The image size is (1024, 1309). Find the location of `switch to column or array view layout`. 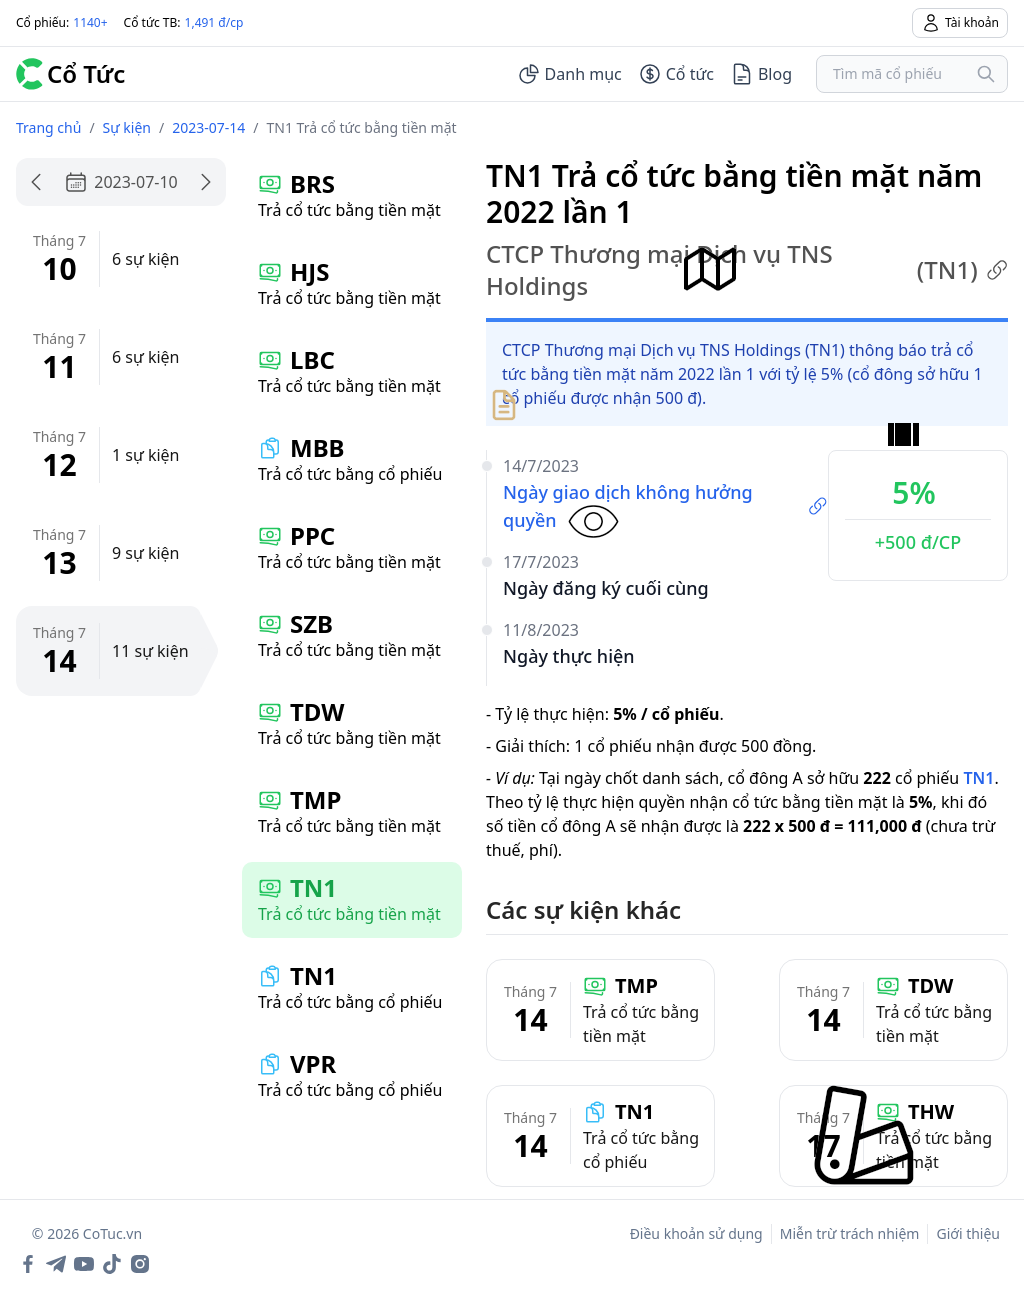

switch to column or array view layout is located at coordinates (902, 435).